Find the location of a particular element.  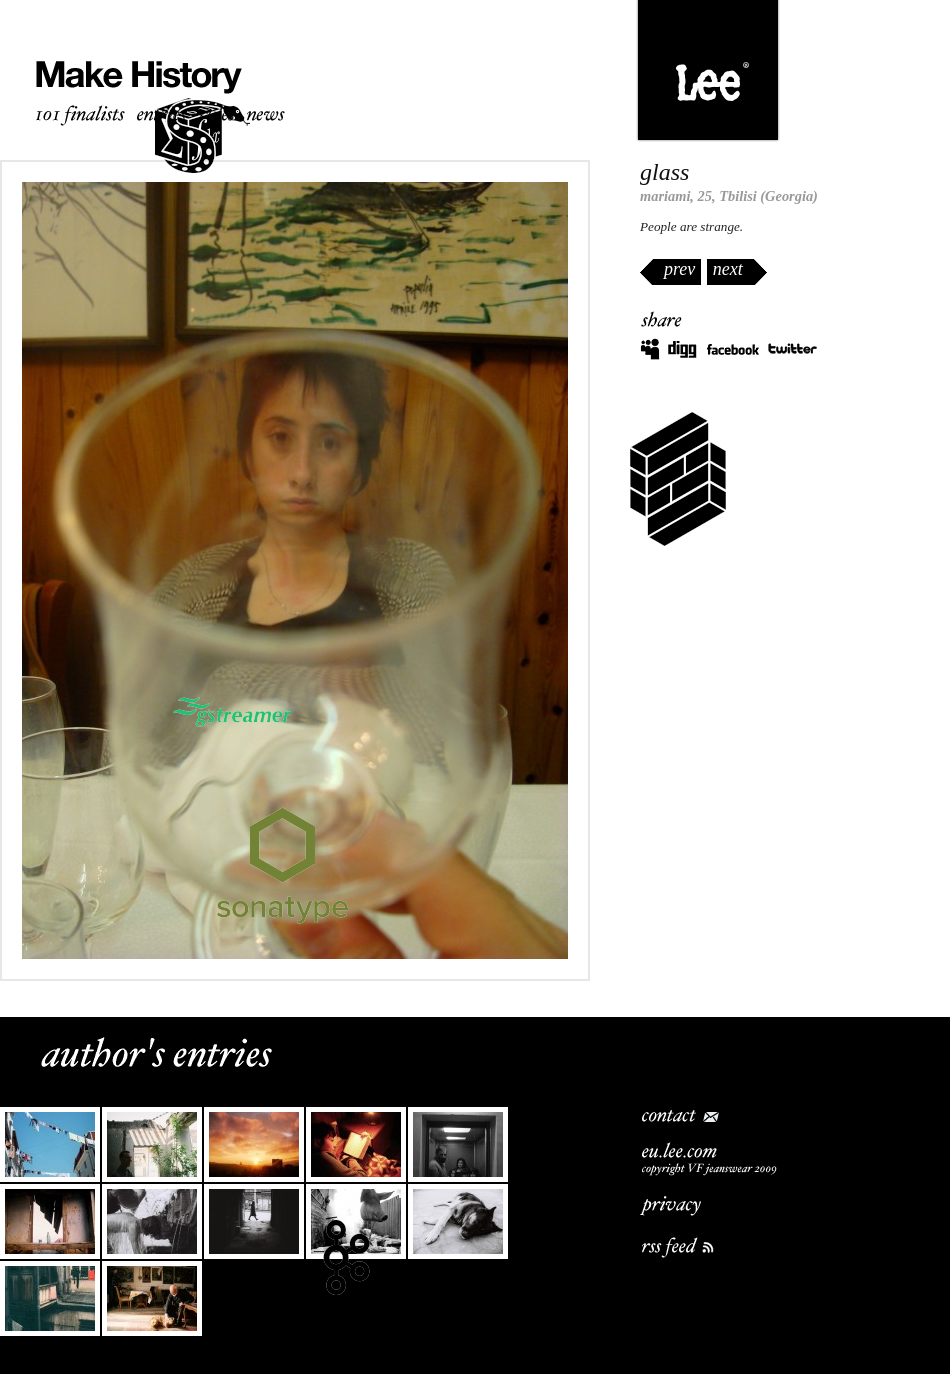

Apache Kafka logo is located at coordinates (346, 1257).